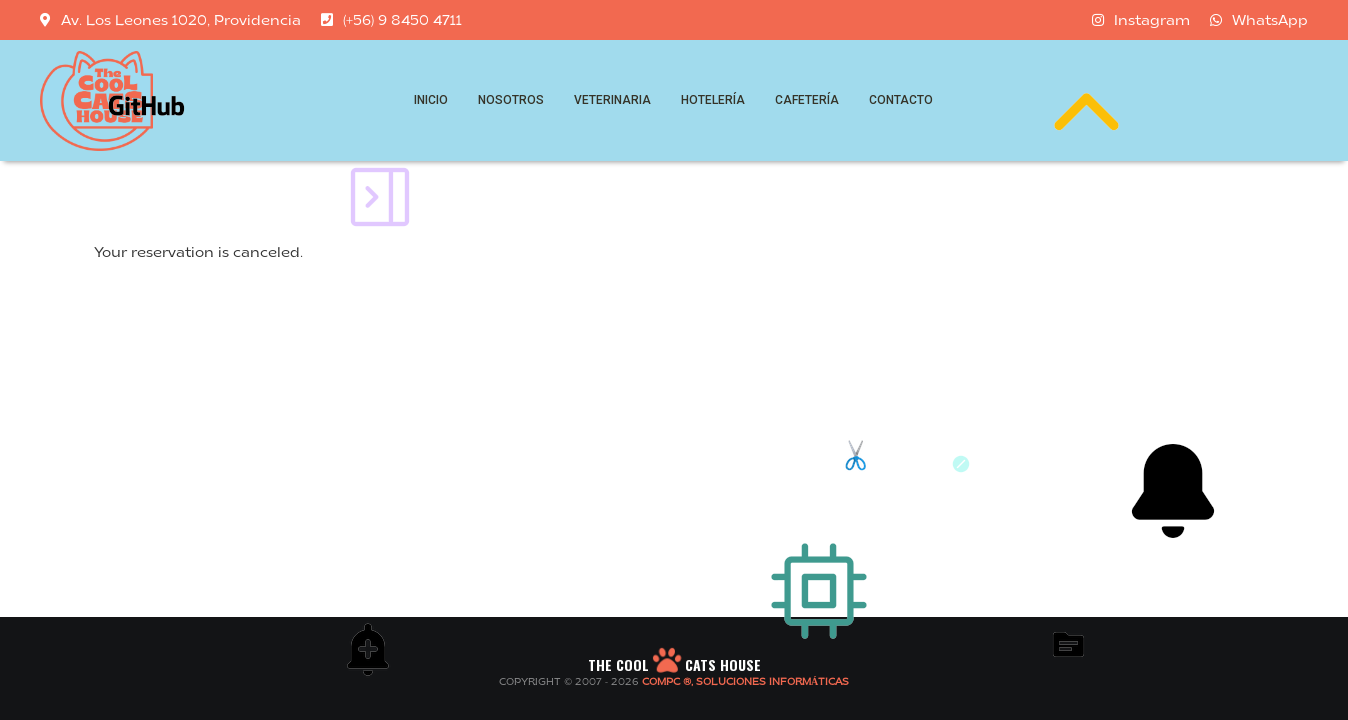 The image size is (1348, 720). I want to click on collapse an expanded section, so click(1086, 112).